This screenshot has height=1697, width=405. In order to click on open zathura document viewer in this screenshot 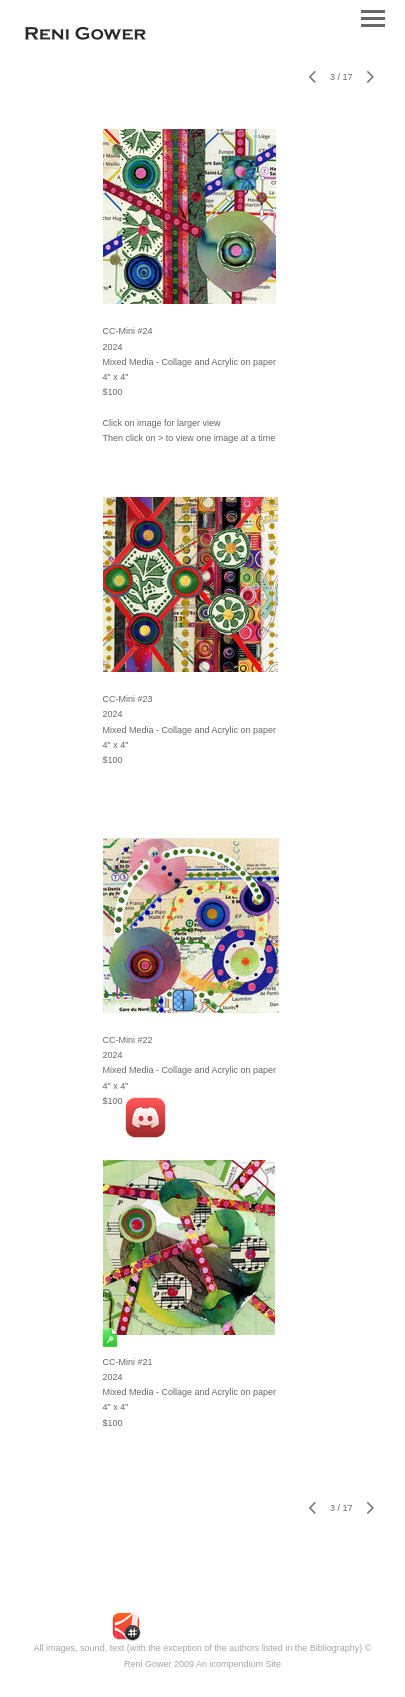, I will do `click(126, 1626)`.